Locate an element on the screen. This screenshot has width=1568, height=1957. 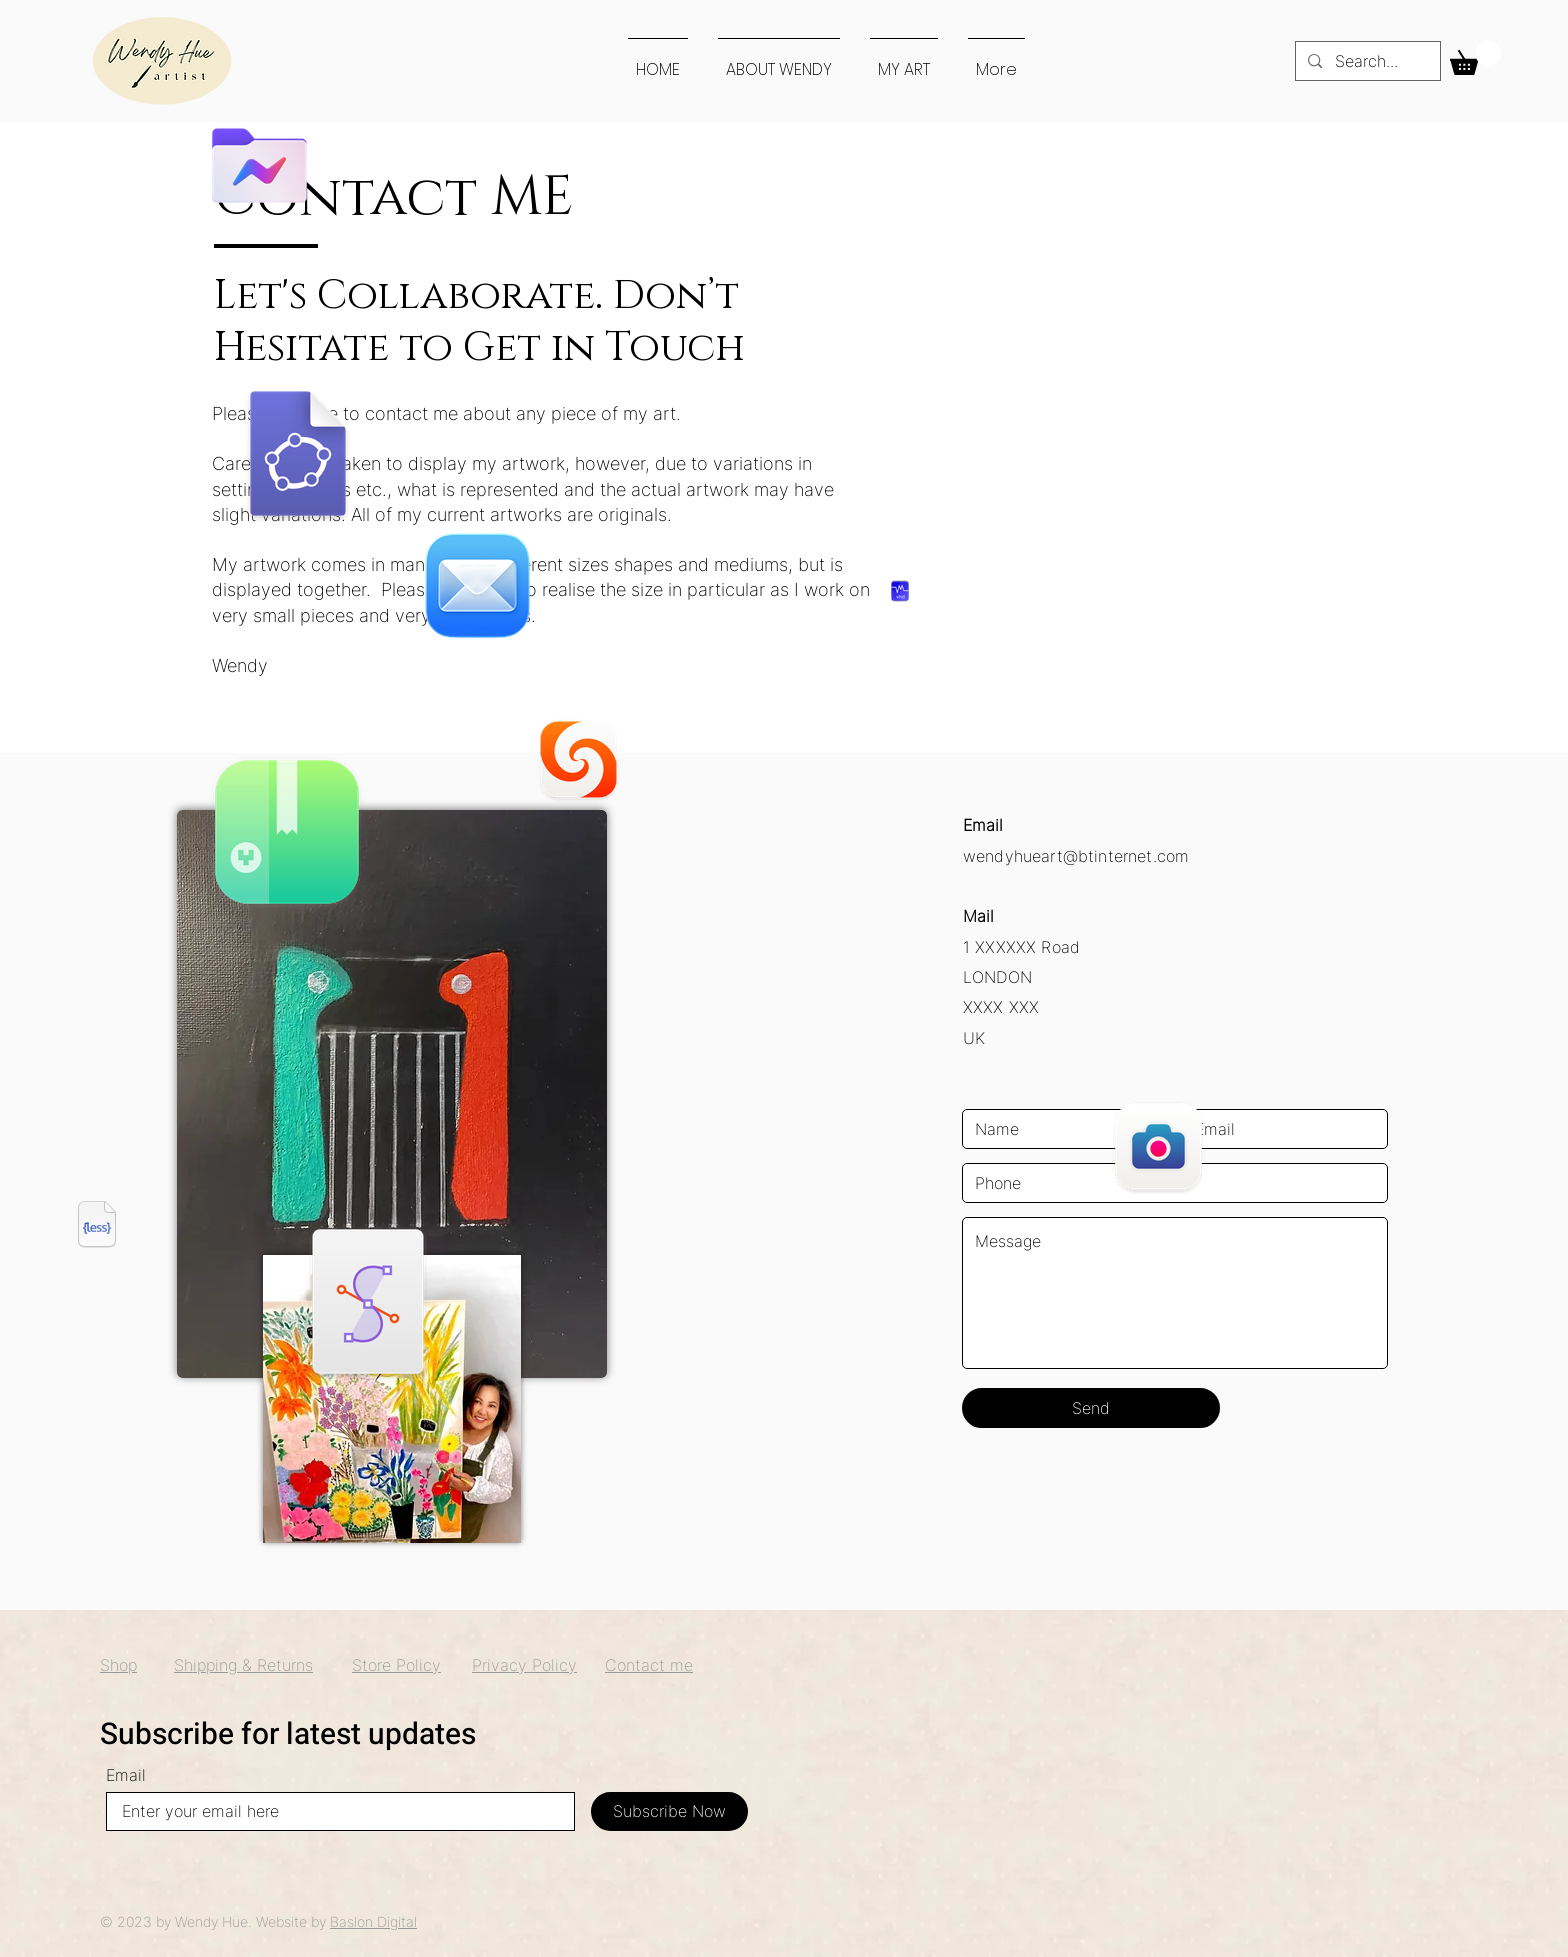
a LESS stylesheet file is located at coordinates (97, 1224).